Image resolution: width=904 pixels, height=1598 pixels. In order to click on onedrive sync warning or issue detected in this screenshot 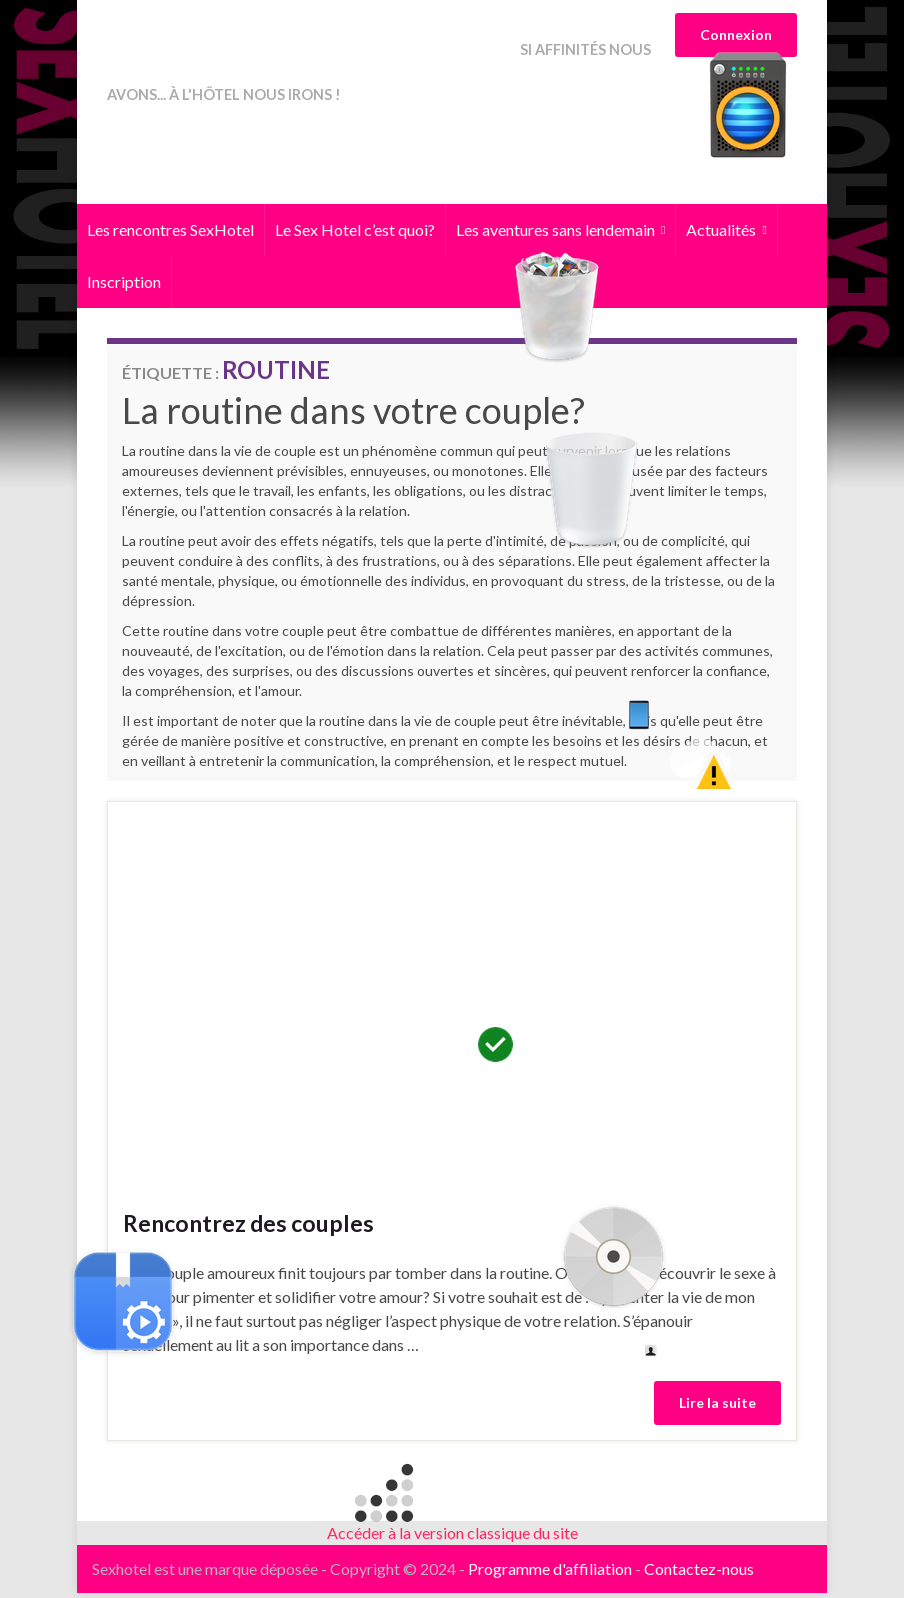, I will do `click(700, 758)`.